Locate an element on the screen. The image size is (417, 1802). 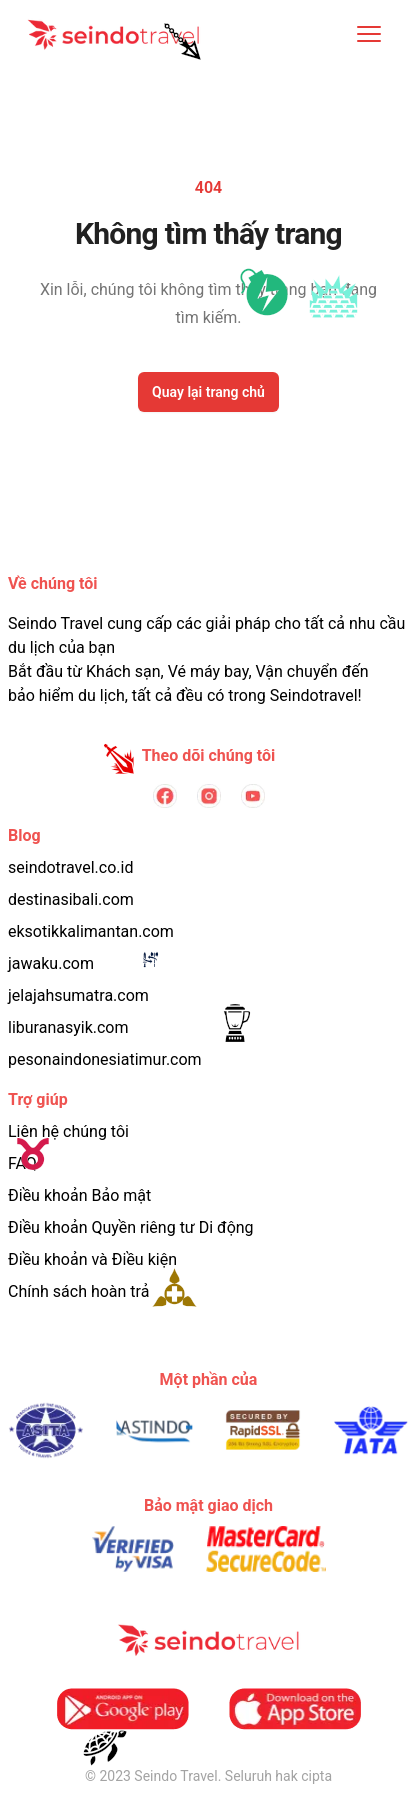
access blending or mixing tools is located at coordinates (235, 1023).